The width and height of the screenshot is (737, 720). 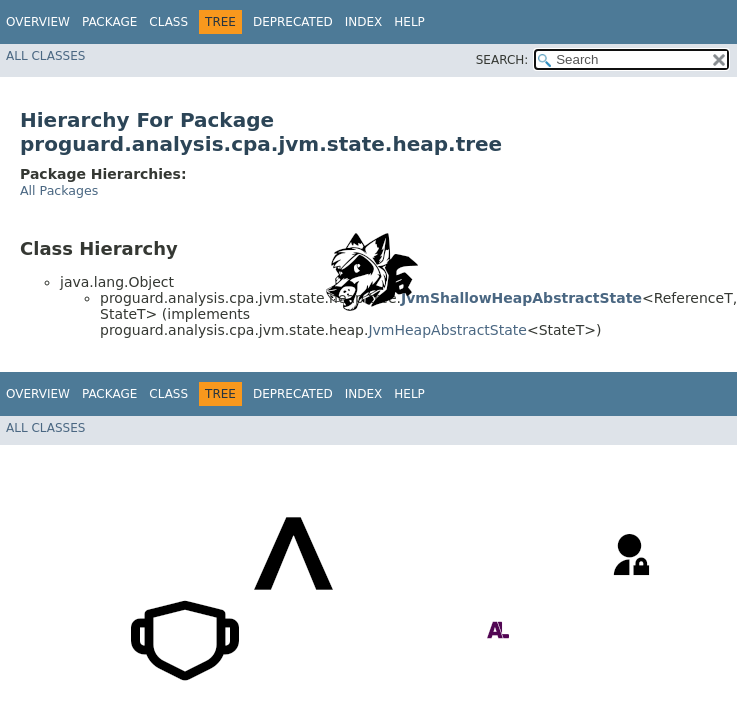 What do you see at coordinates (293, 553) in the screenshot?
I see `visit teratail programming Q&A community` at bounding box center [293, 553].